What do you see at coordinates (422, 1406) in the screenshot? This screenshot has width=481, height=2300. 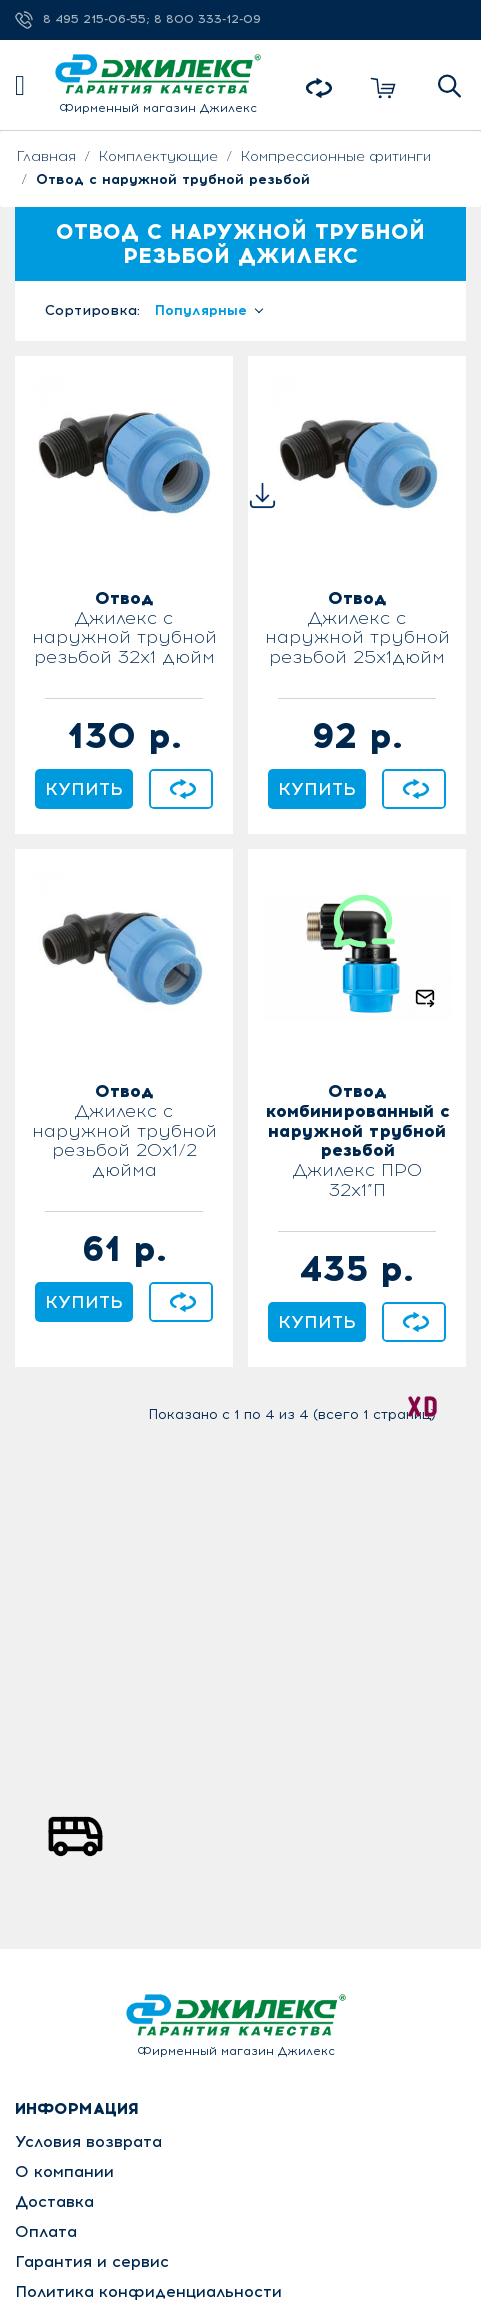 I see `open Adobe XD design file` at bounding box center [422, 1406].